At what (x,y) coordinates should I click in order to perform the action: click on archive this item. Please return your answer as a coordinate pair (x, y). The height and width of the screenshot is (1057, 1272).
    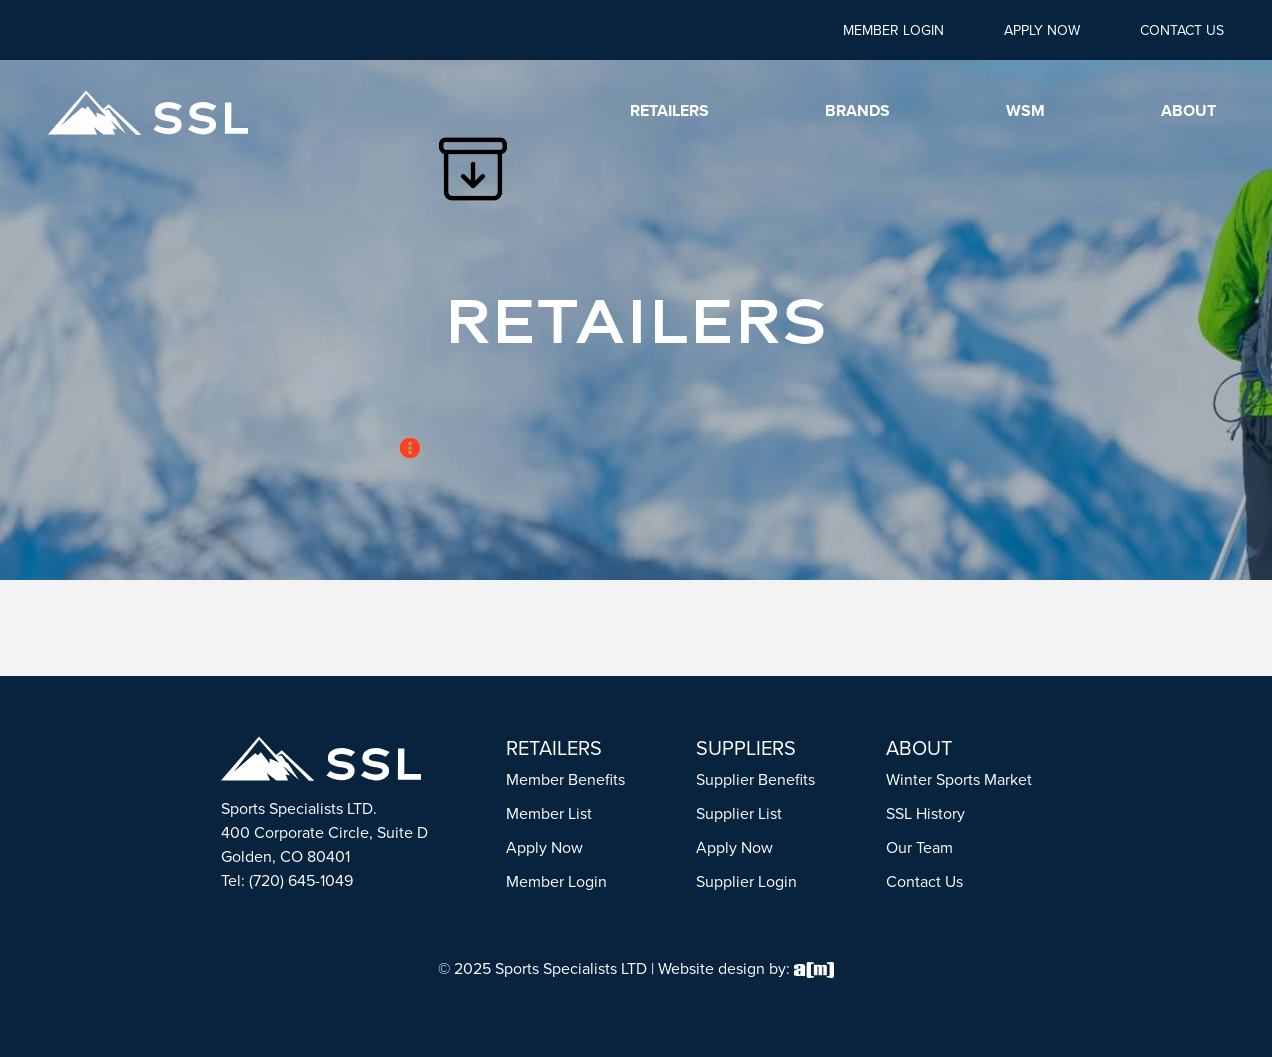
    Looking at the image, I should click on (473, 169).